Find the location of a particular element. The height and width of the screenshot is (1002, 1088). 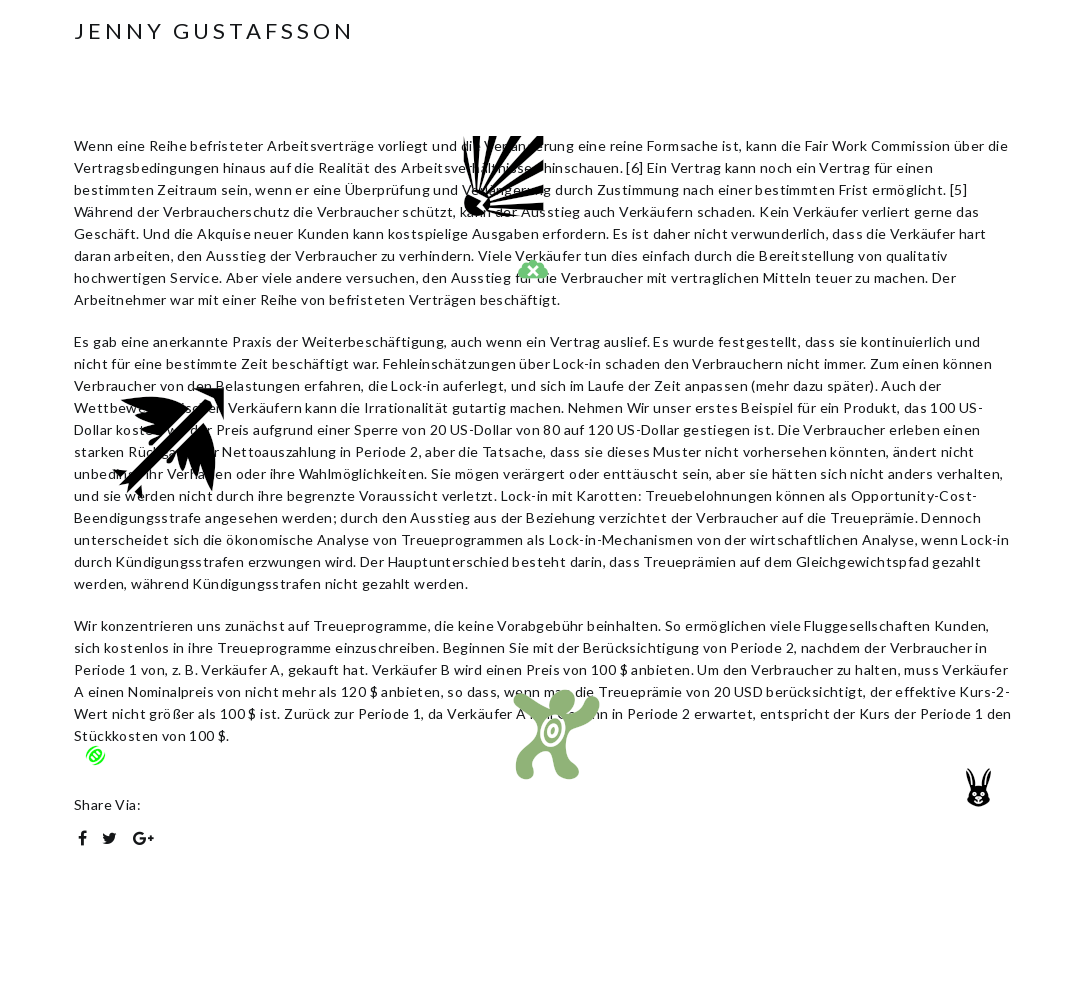

indicates a toxic or hazardous area in gameplay is located at coordinates (533, 269).